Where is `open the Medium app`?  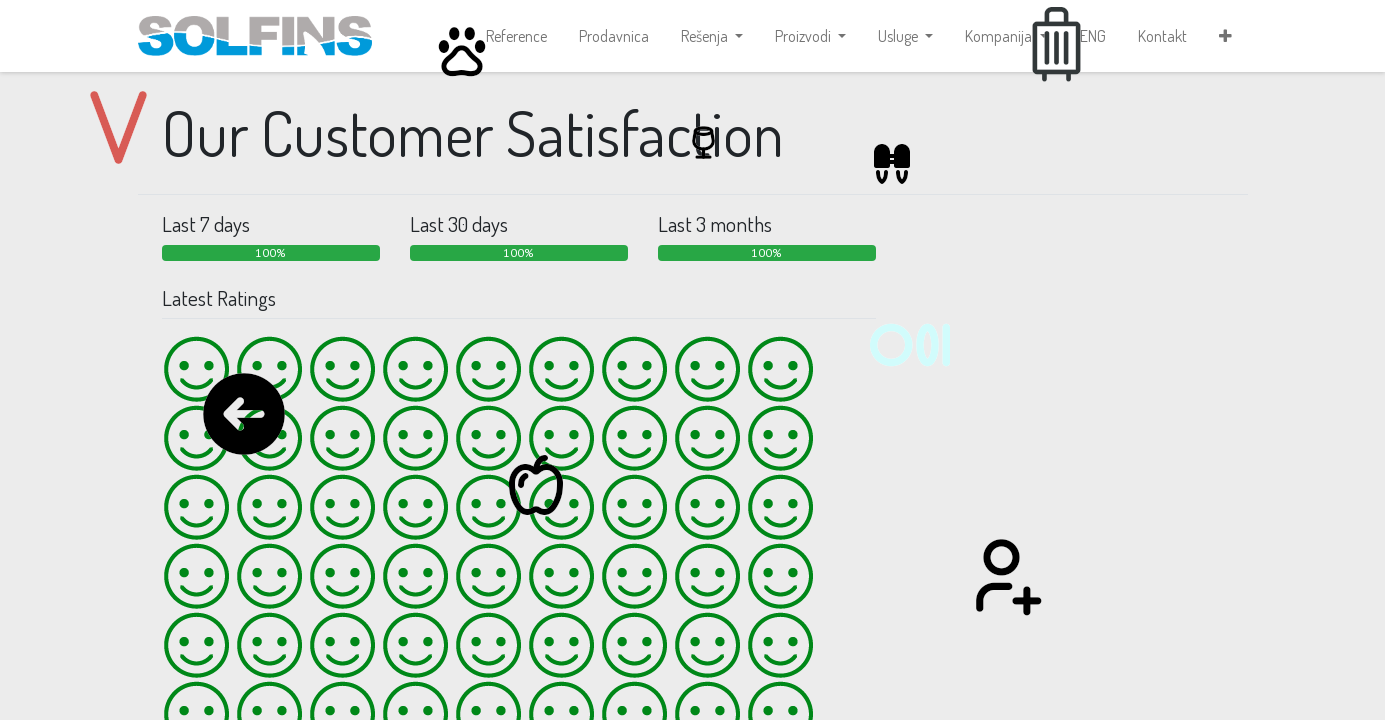
open the Medium app is located at coordinates (910, 345).